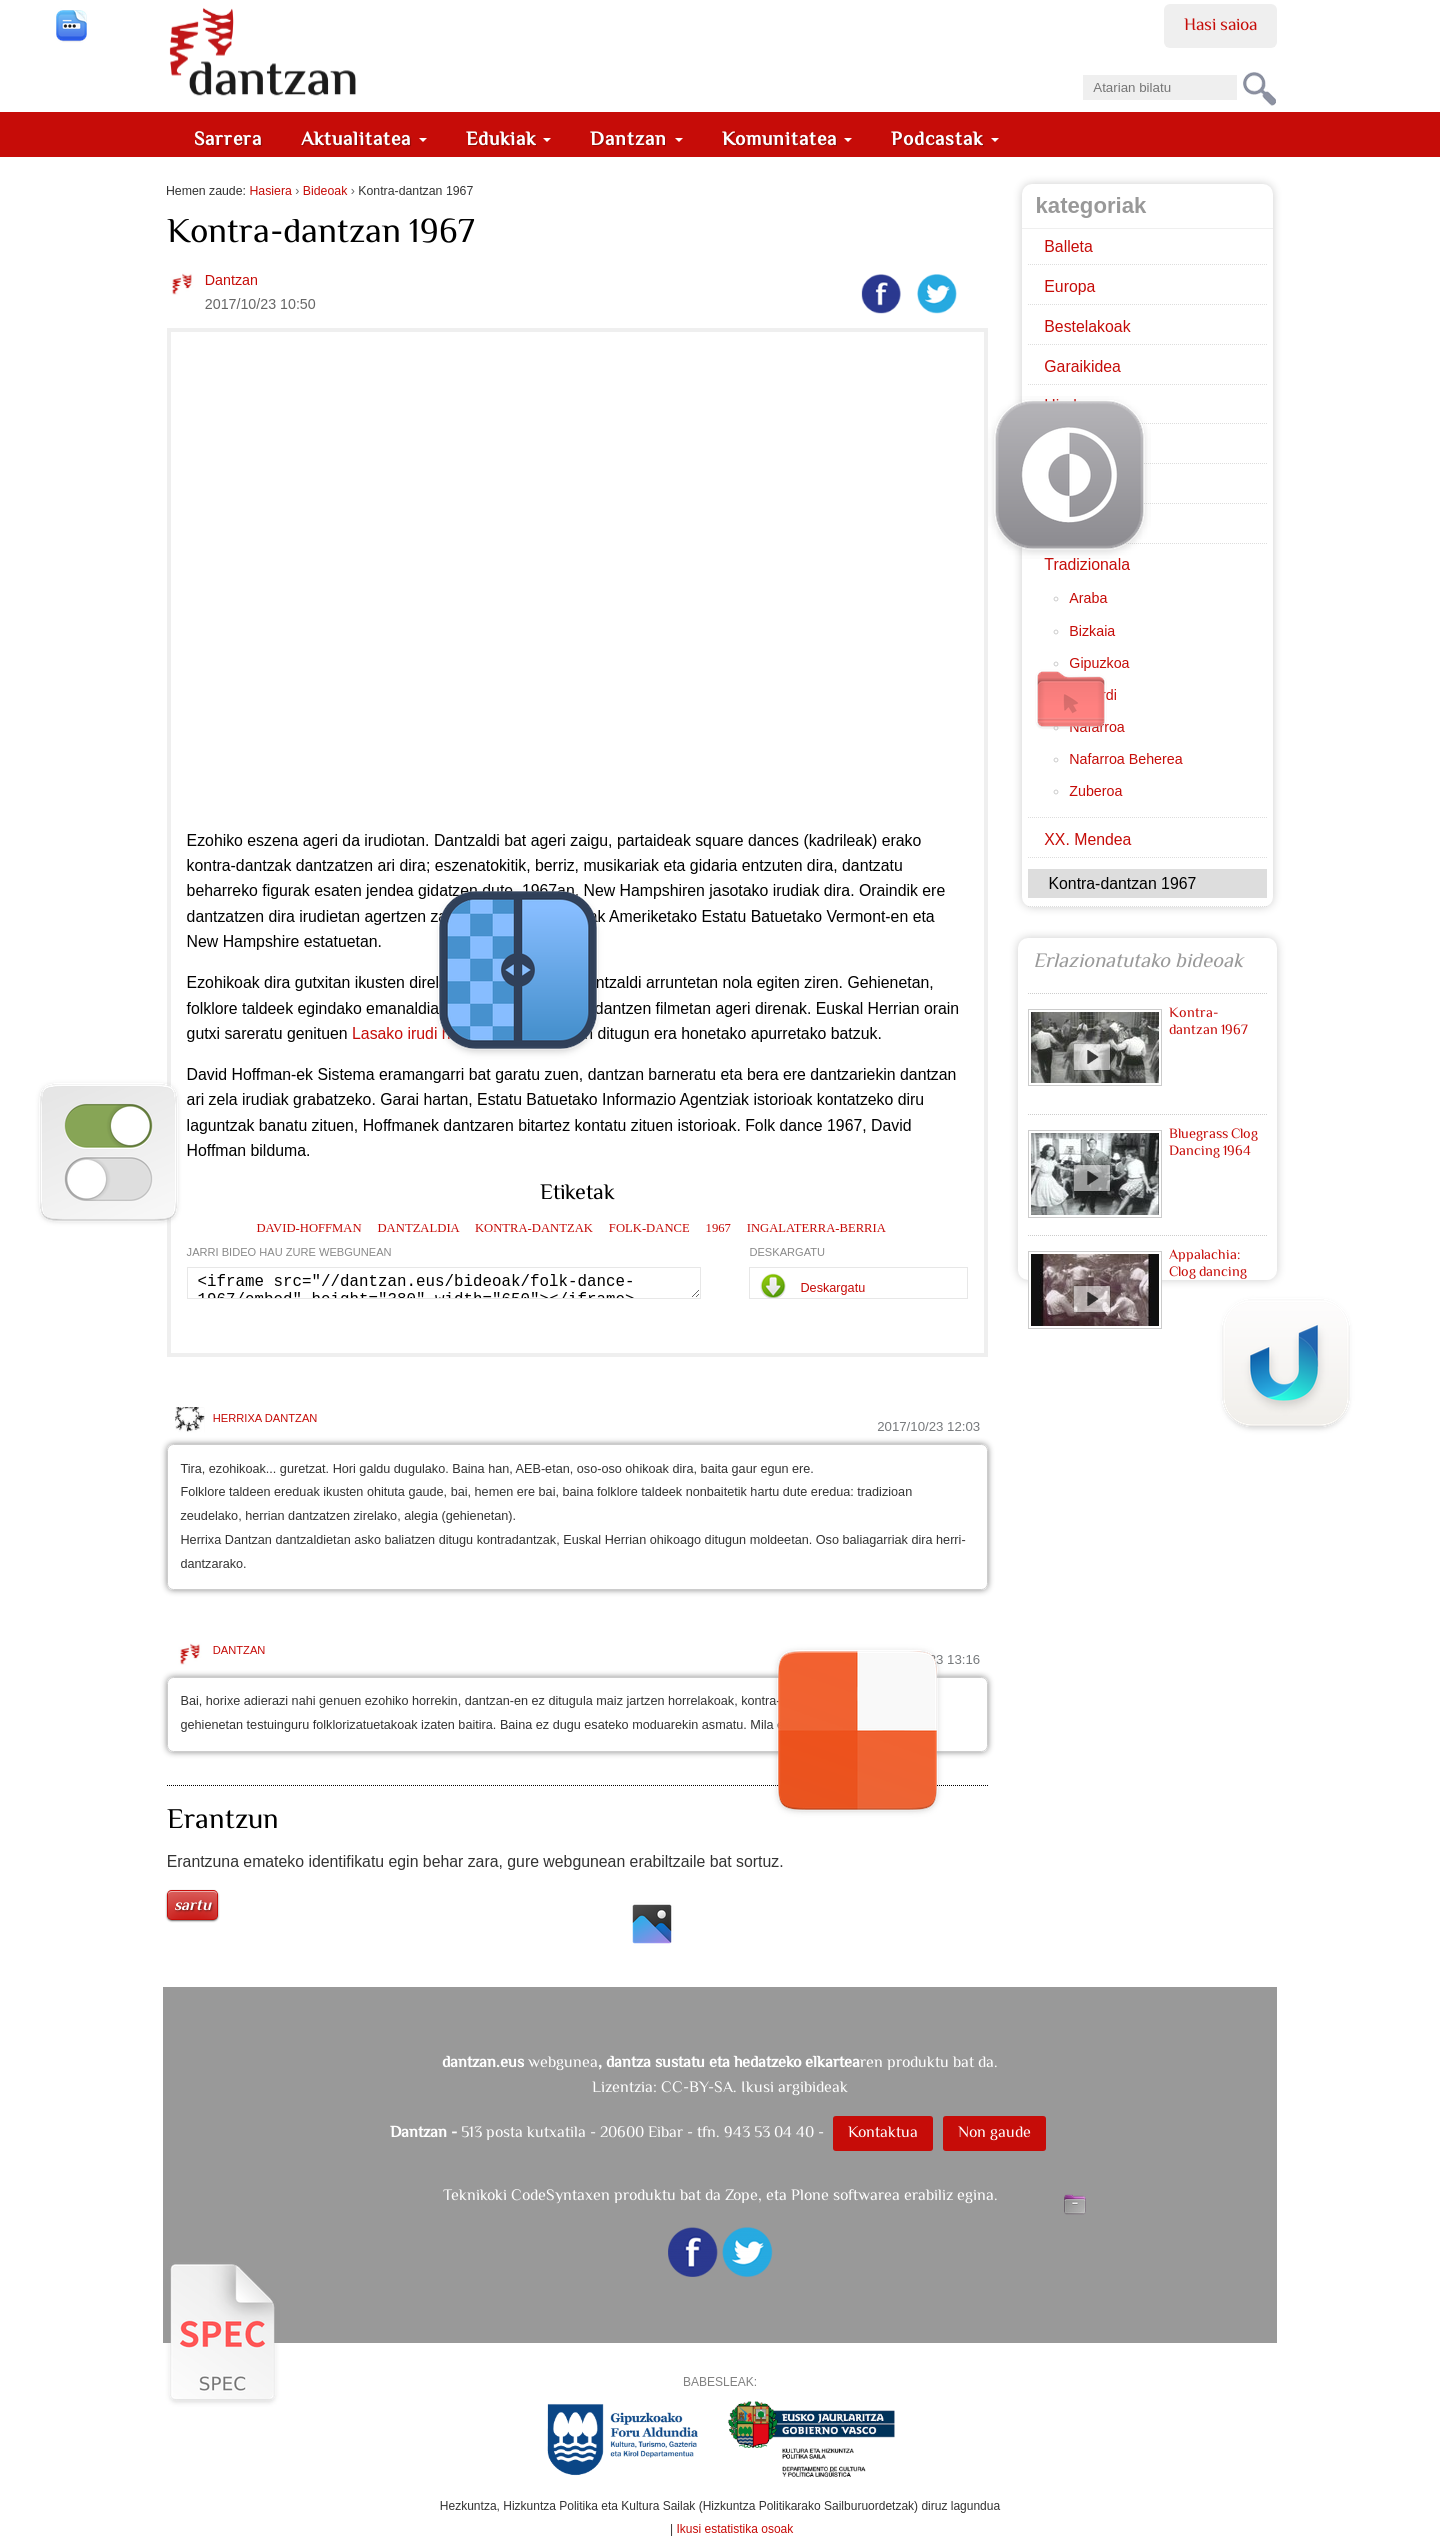 This screenshot has height=2536, width=1440. Describe the element at coordinates (1069, 477) in the screenshot. I see `customize application appearance settings` at that location.